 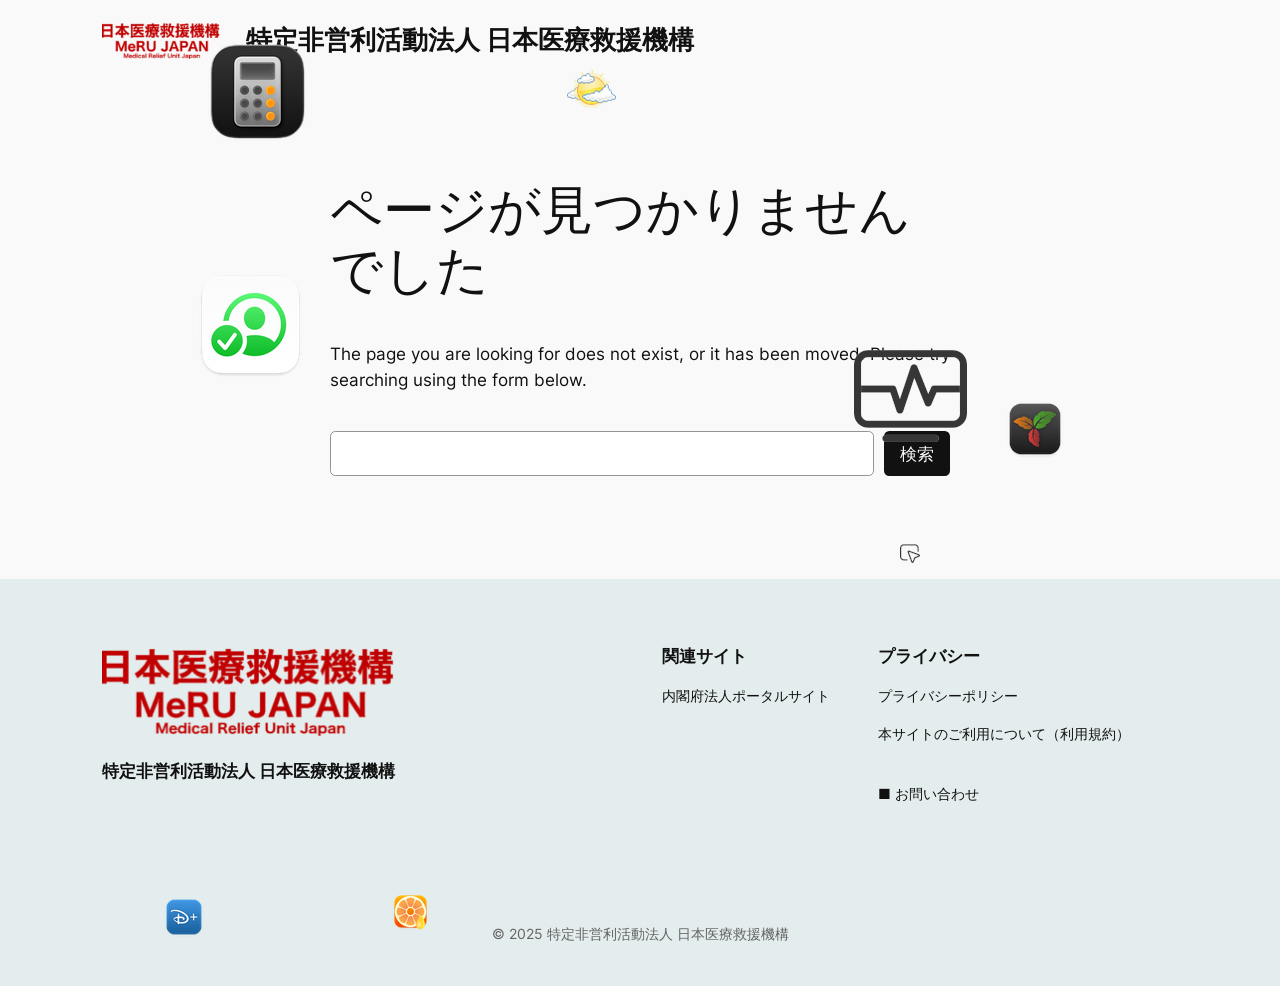 What do you see at coordinates (184, 917) in the screenshot?
I see `open the Disney+ streaming app` at bounding box center [184, 917].